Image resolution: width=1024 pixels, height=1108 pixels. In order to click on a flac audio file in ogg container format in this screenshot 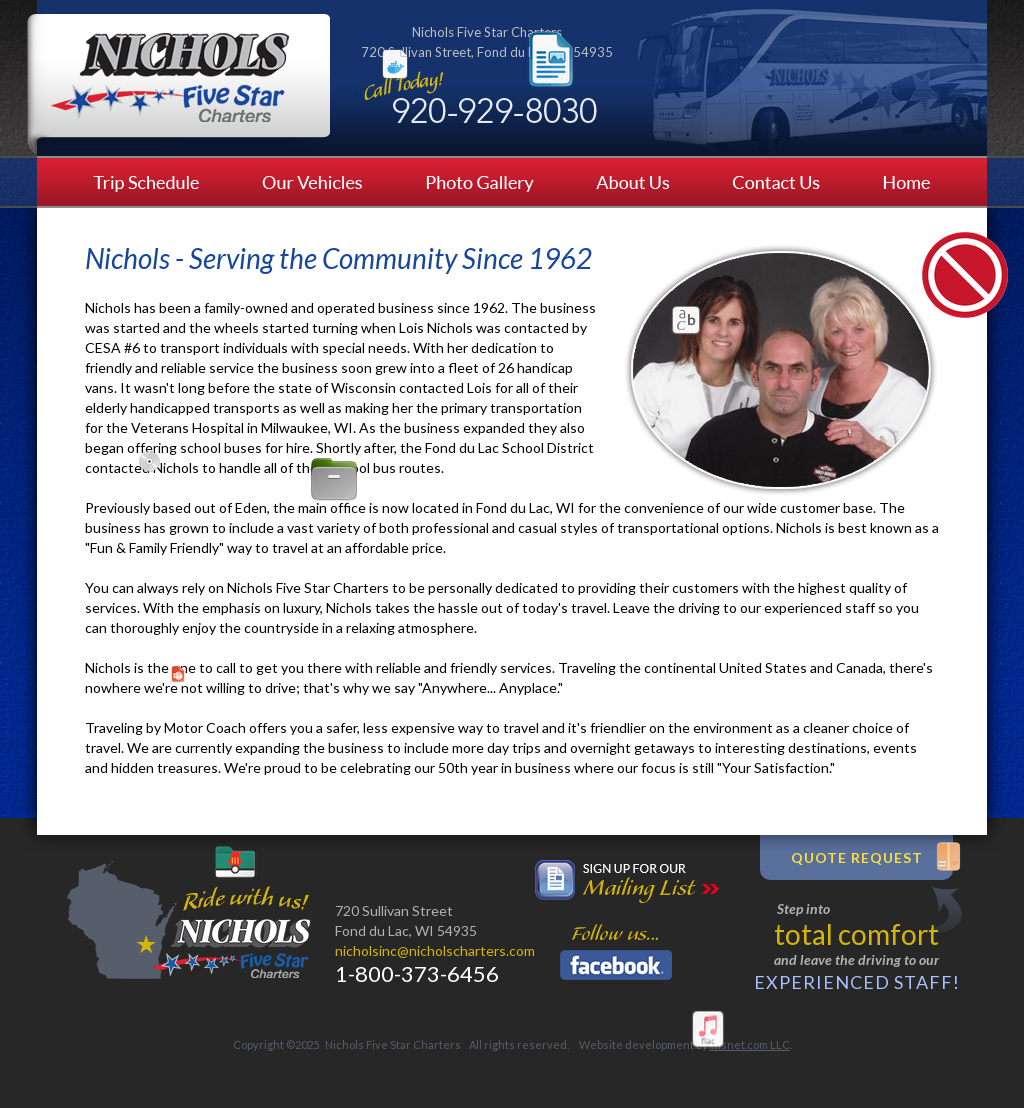, I will do `click(708, 1029)`.